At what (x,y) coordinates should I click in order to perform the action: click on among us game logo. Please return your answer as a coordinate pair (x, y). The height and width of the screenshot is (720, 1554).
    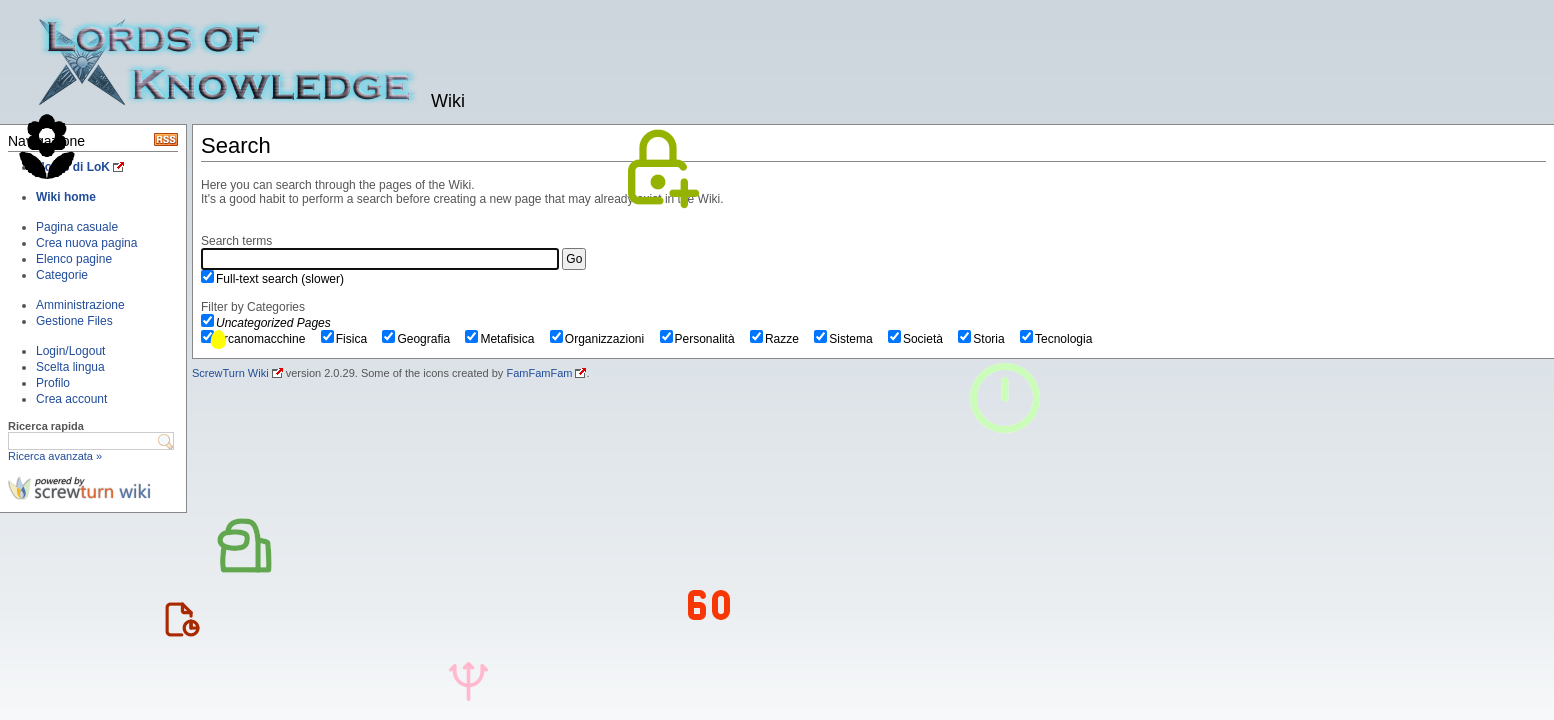
    Looking at the image, I should click on (244, 545).